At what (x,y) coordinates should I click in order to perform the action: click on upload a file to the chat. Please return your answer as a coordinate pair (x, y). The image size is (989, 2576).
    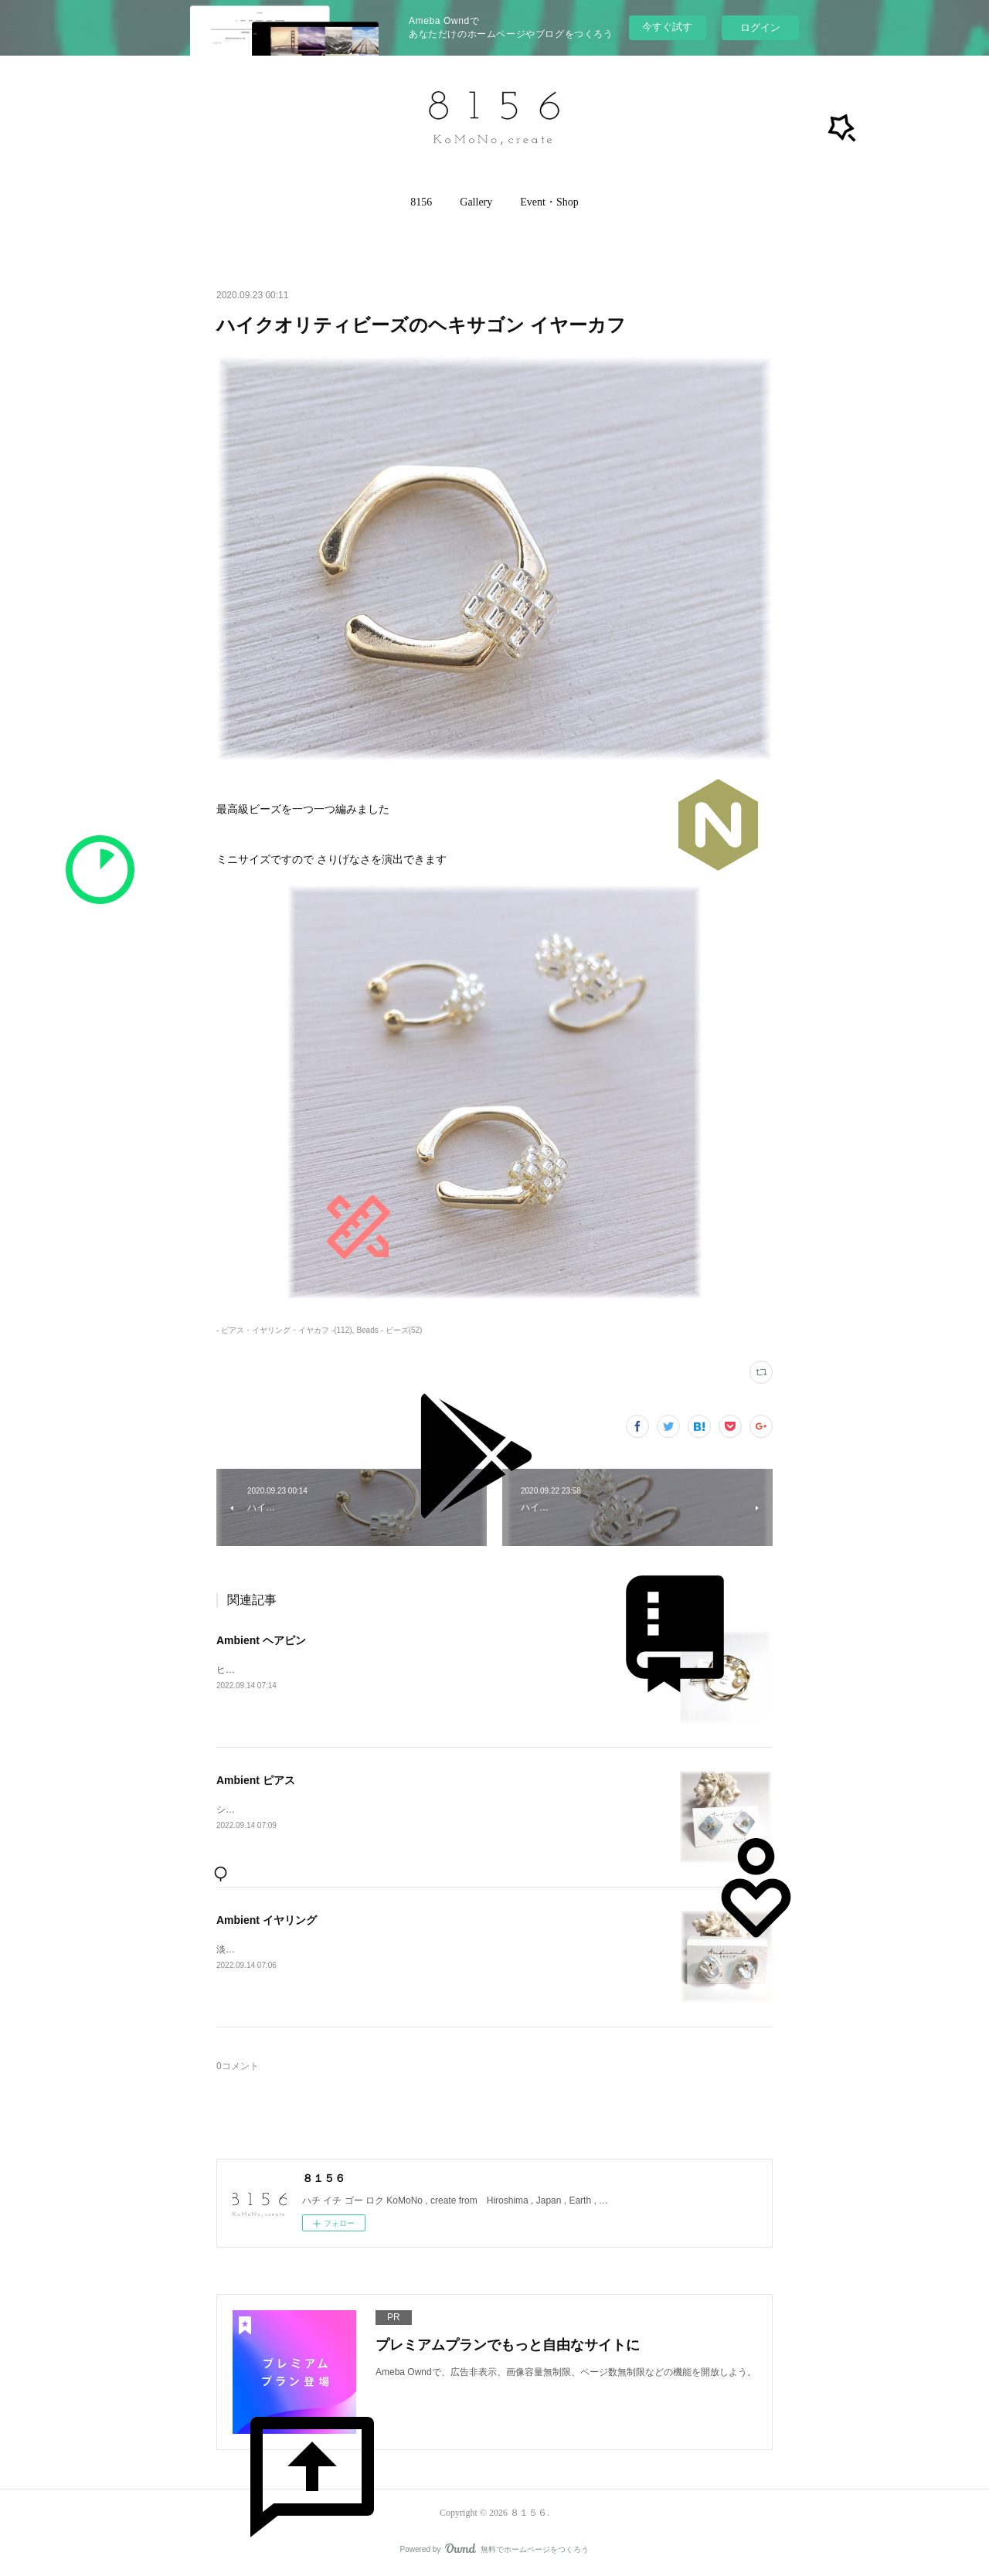
    Looking at the image, I should click on (312, 2472).